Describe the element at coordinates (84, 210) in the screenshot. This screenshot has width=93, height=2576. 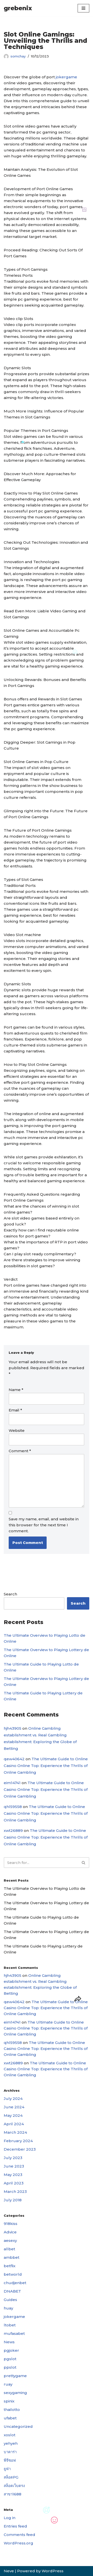
I see `indicates elevator access or location` at that location.